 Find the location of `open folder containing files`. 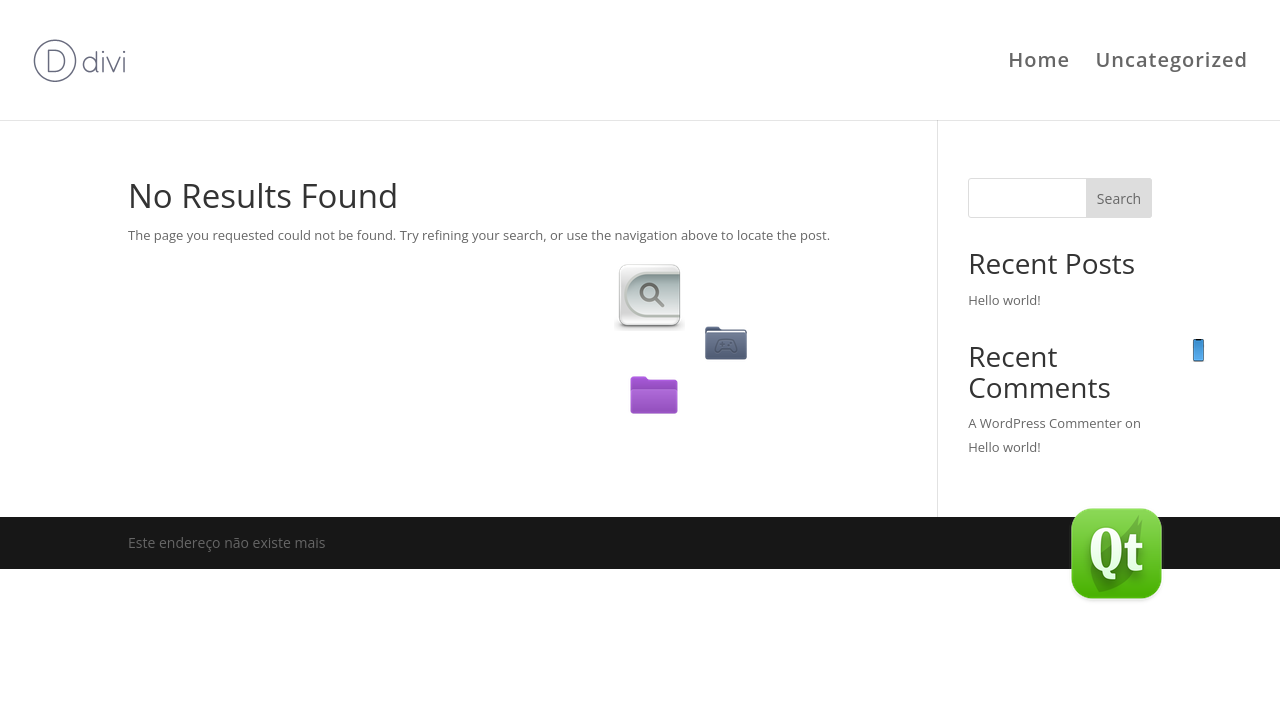

open folder containing files is located at coordinates (654, 395).